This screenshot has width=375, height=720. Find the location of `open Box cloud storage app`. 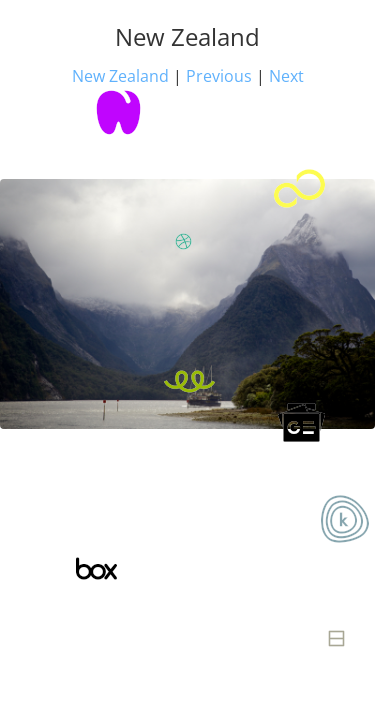

open Box cloud storage app is located at coordinates (96, 568).